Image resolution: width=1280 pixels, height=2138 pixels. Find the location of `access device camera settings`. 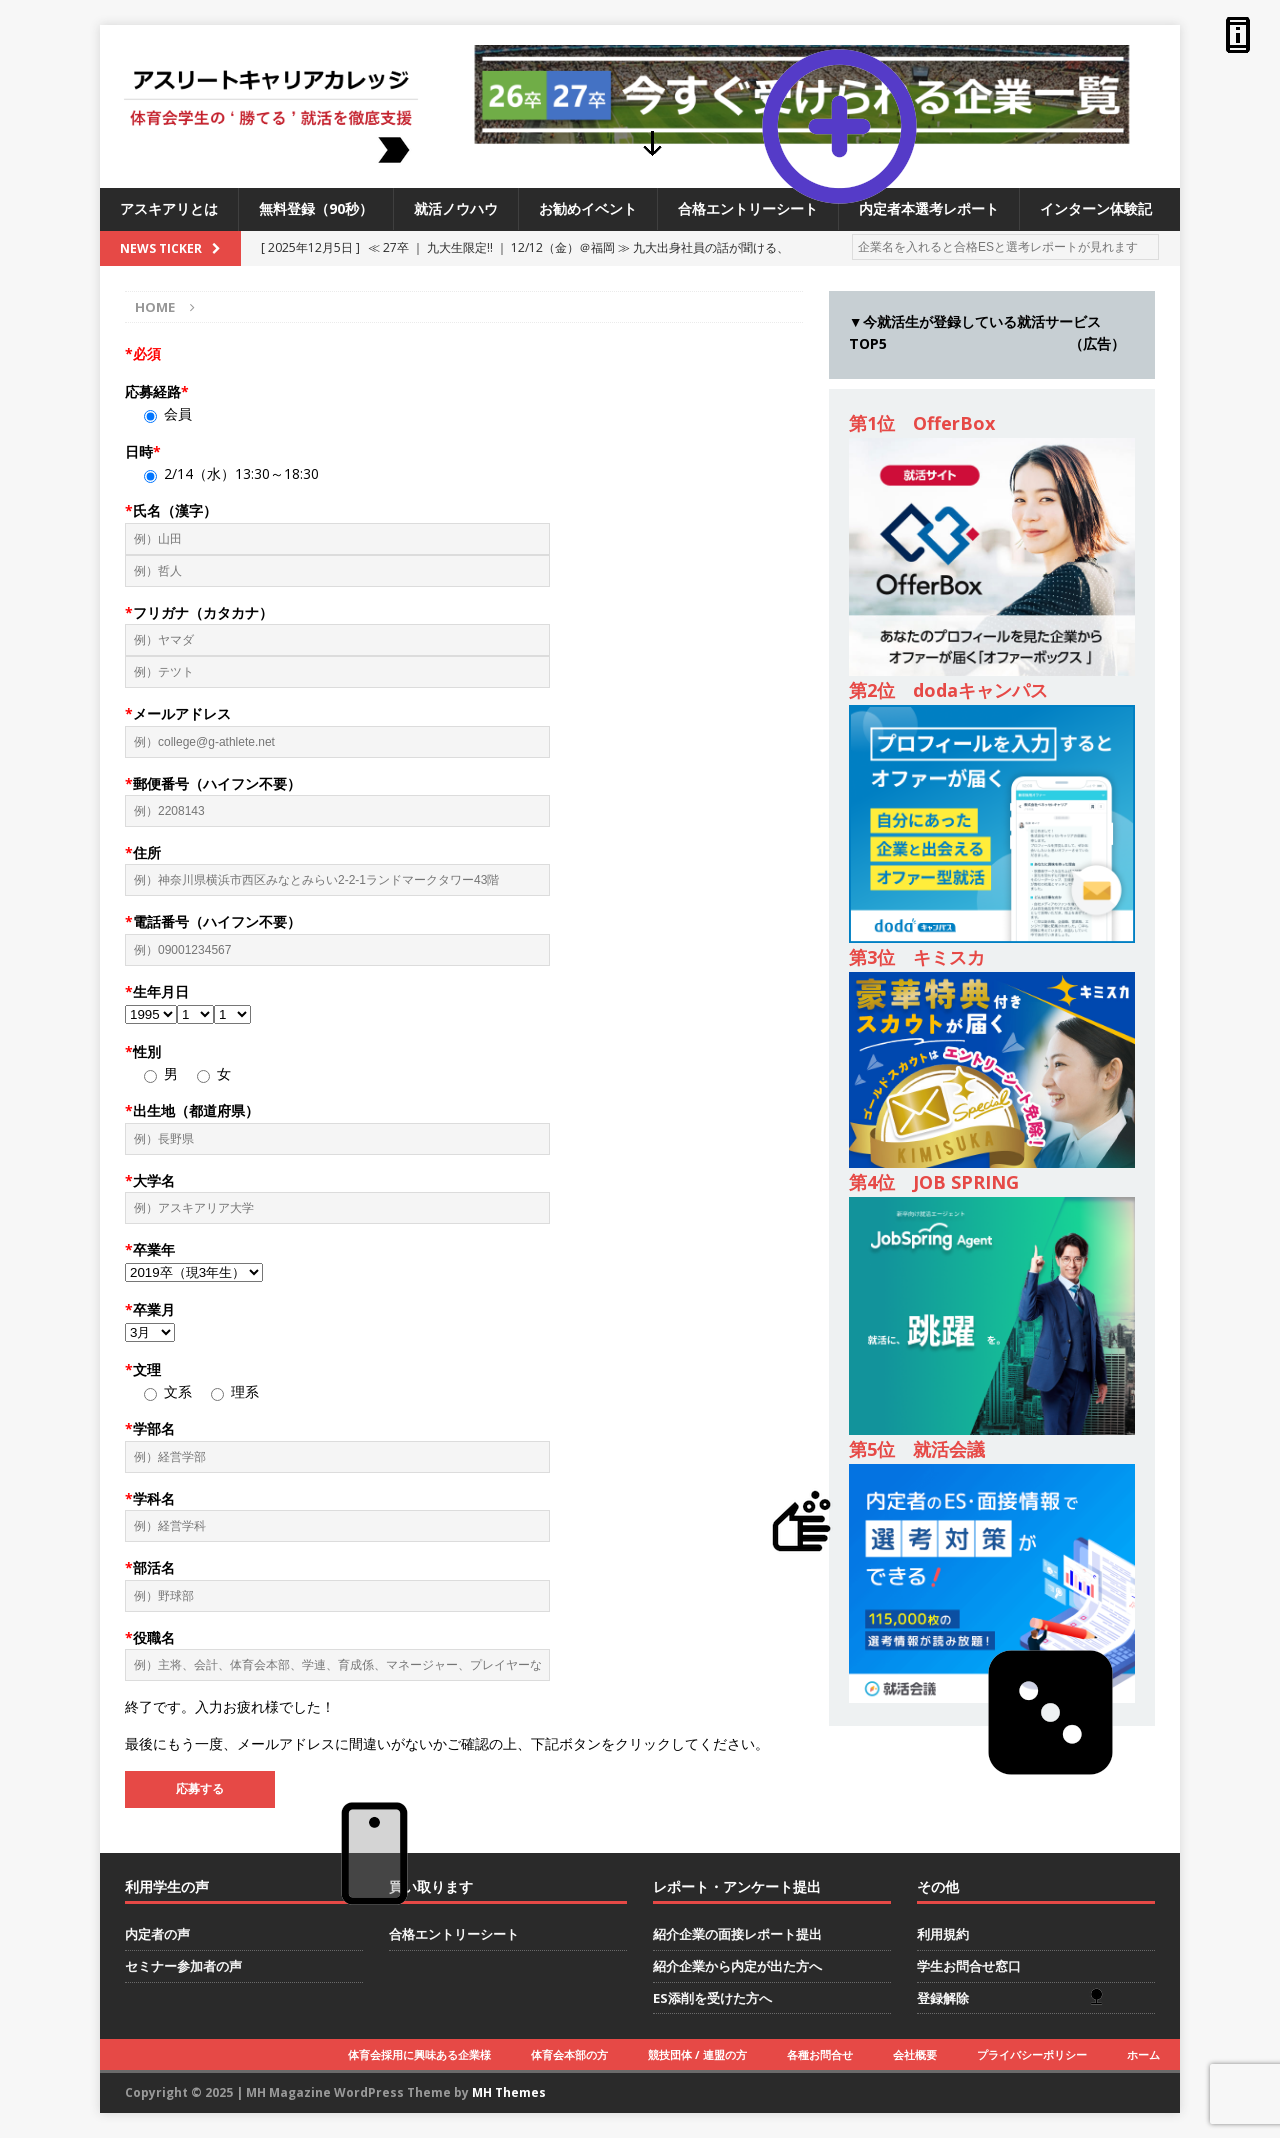

access device camera settings is located at coordinates (374, 1853).